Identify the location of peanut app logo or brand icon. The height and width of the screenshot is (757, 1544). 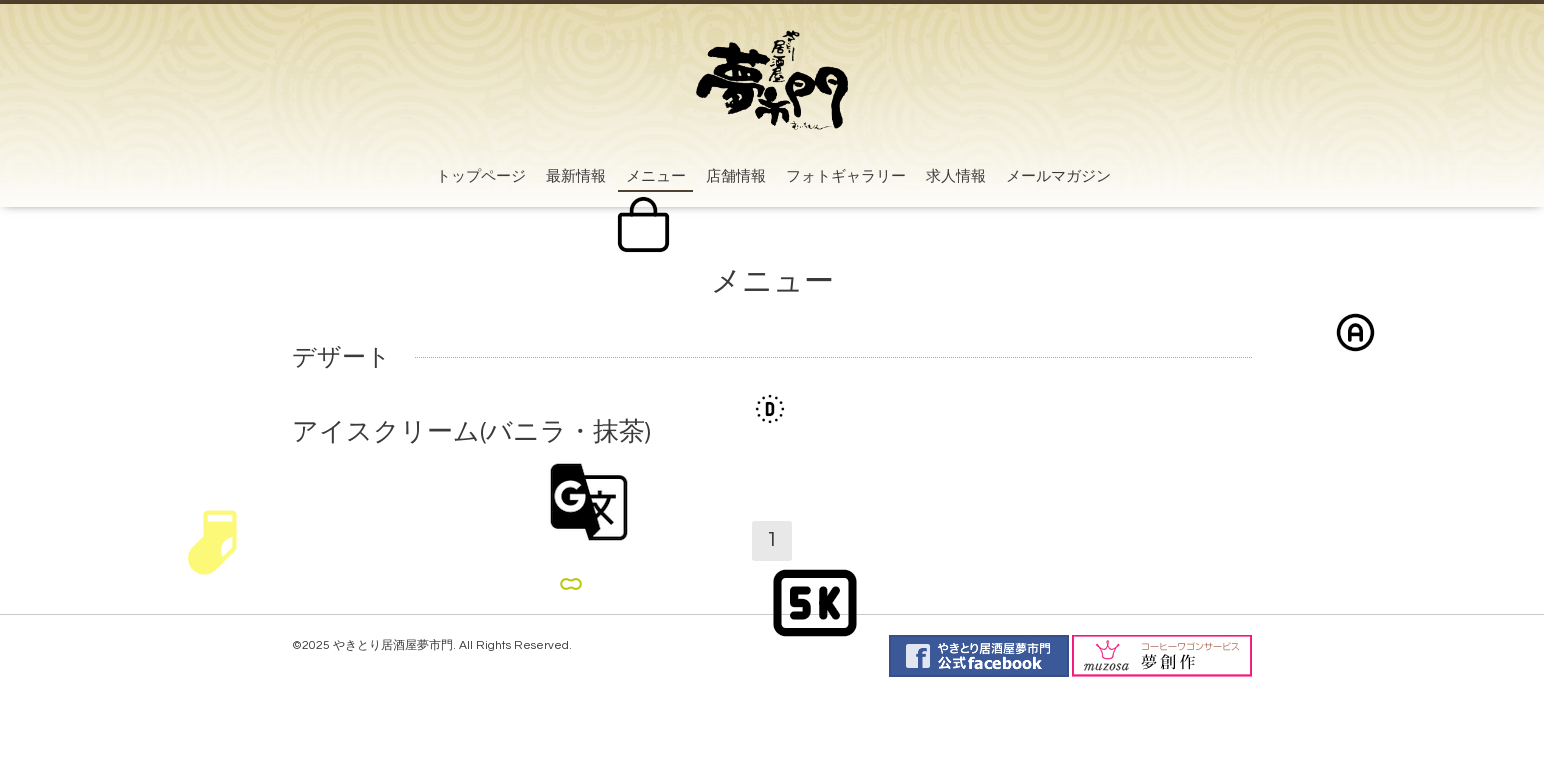
(571, 584).